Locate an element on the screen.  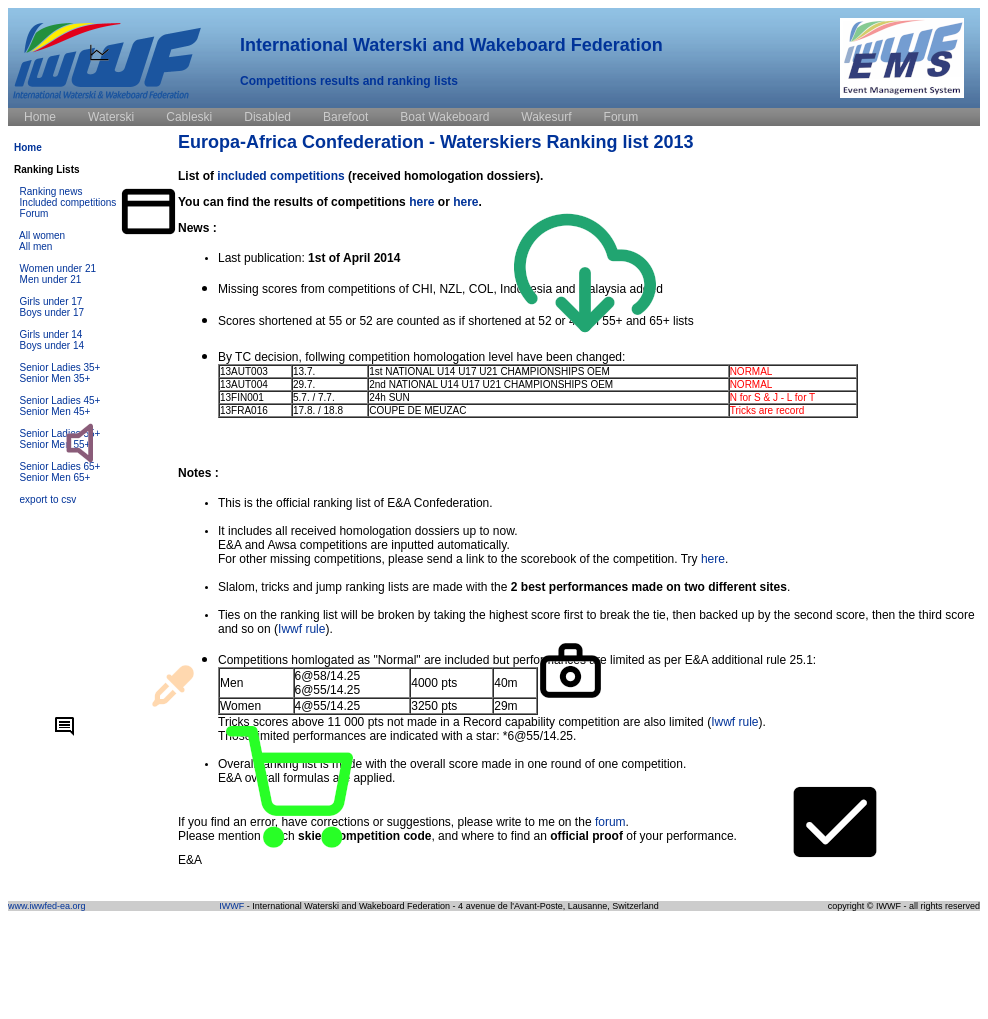
view analytics or statistics is located at coordinates (99, 52).